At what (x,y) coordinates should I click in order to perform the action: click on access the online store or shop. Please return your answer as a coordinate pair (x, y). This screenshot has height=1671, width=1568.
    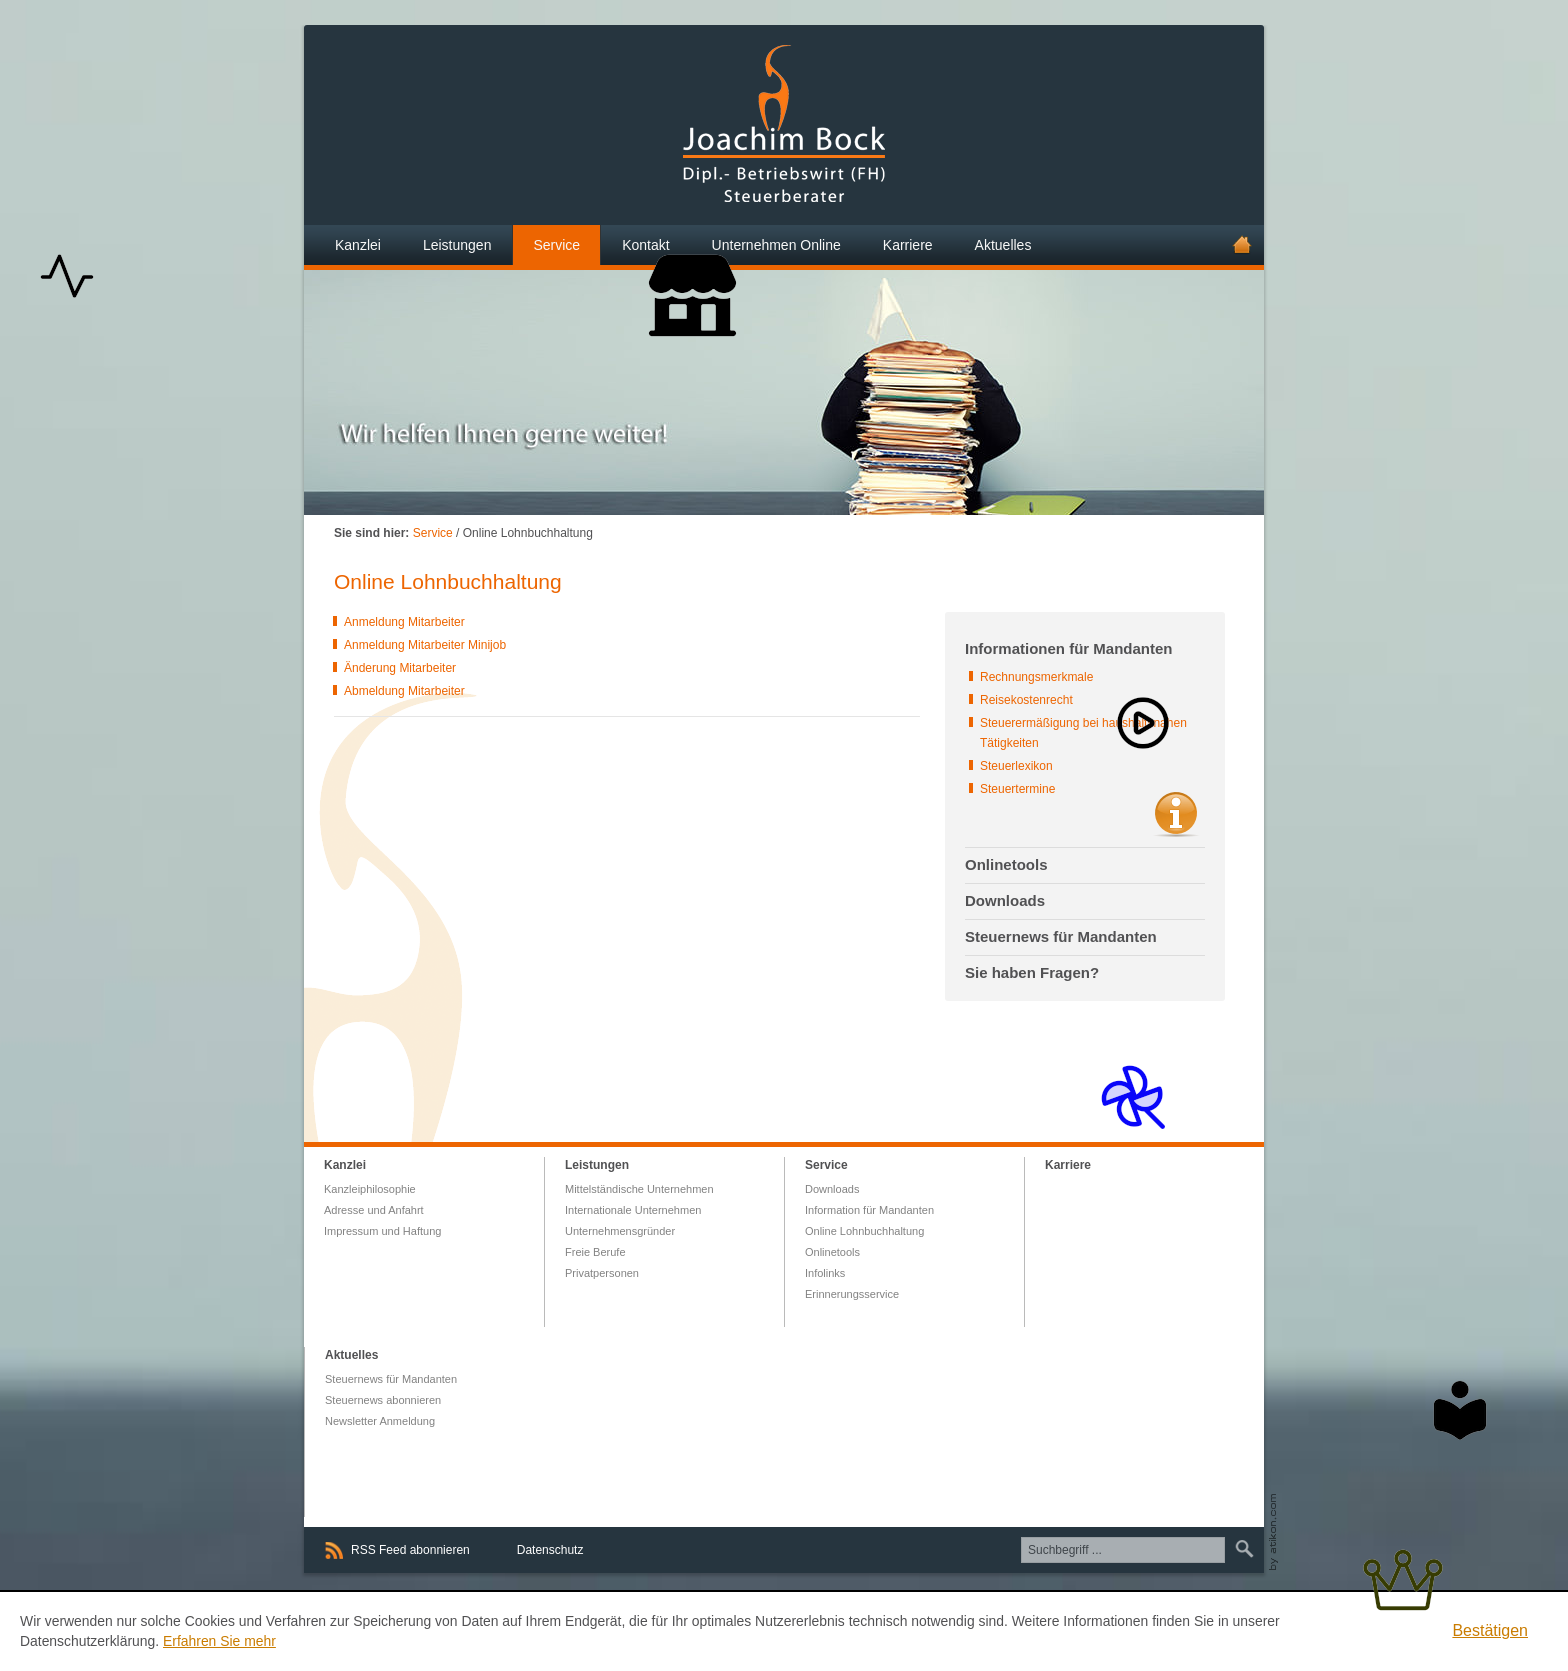
    Looking at the image, I should click on (692, 295).